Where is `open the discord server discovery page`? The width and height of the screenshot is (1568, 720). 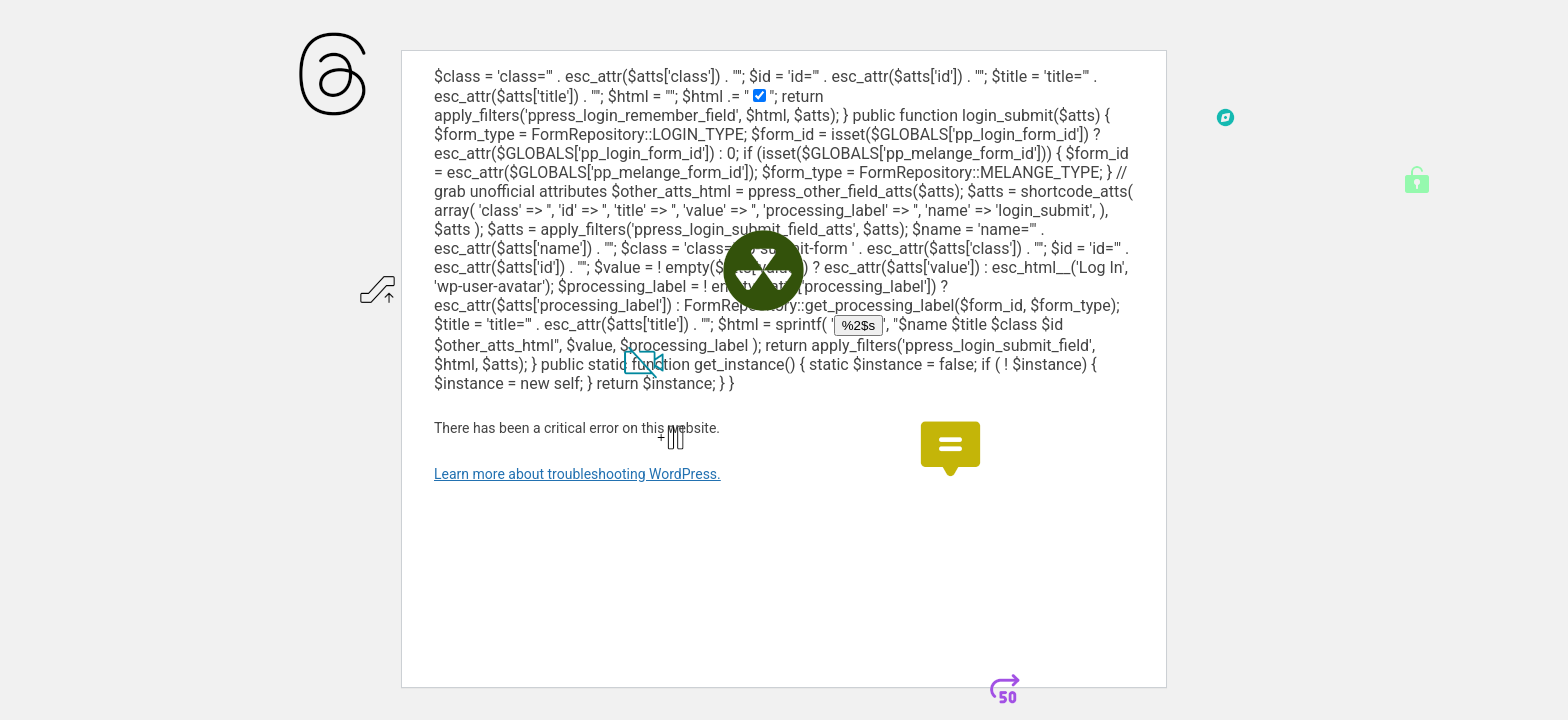
open the discord server discovery page is located at coordinates (1225, 117).